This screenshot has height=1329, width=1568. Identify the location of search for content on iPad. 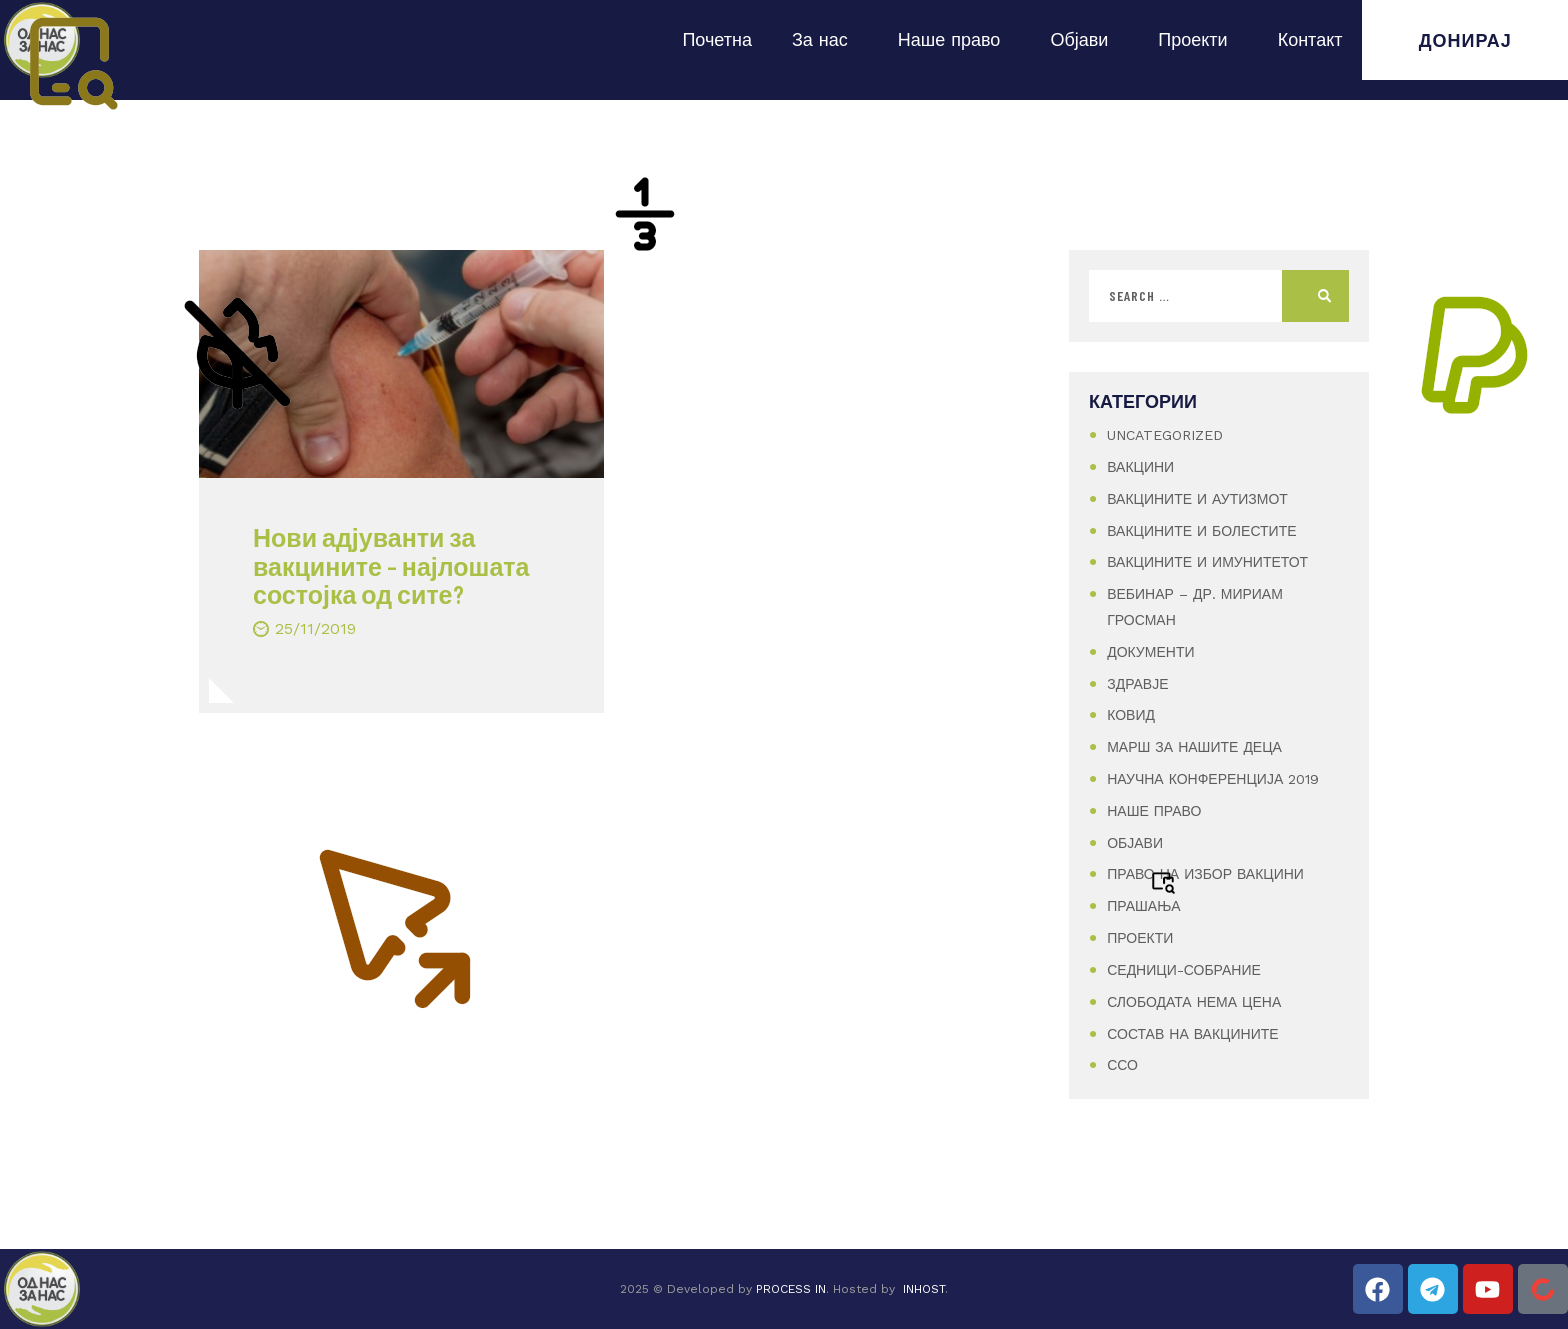
(69, 61).